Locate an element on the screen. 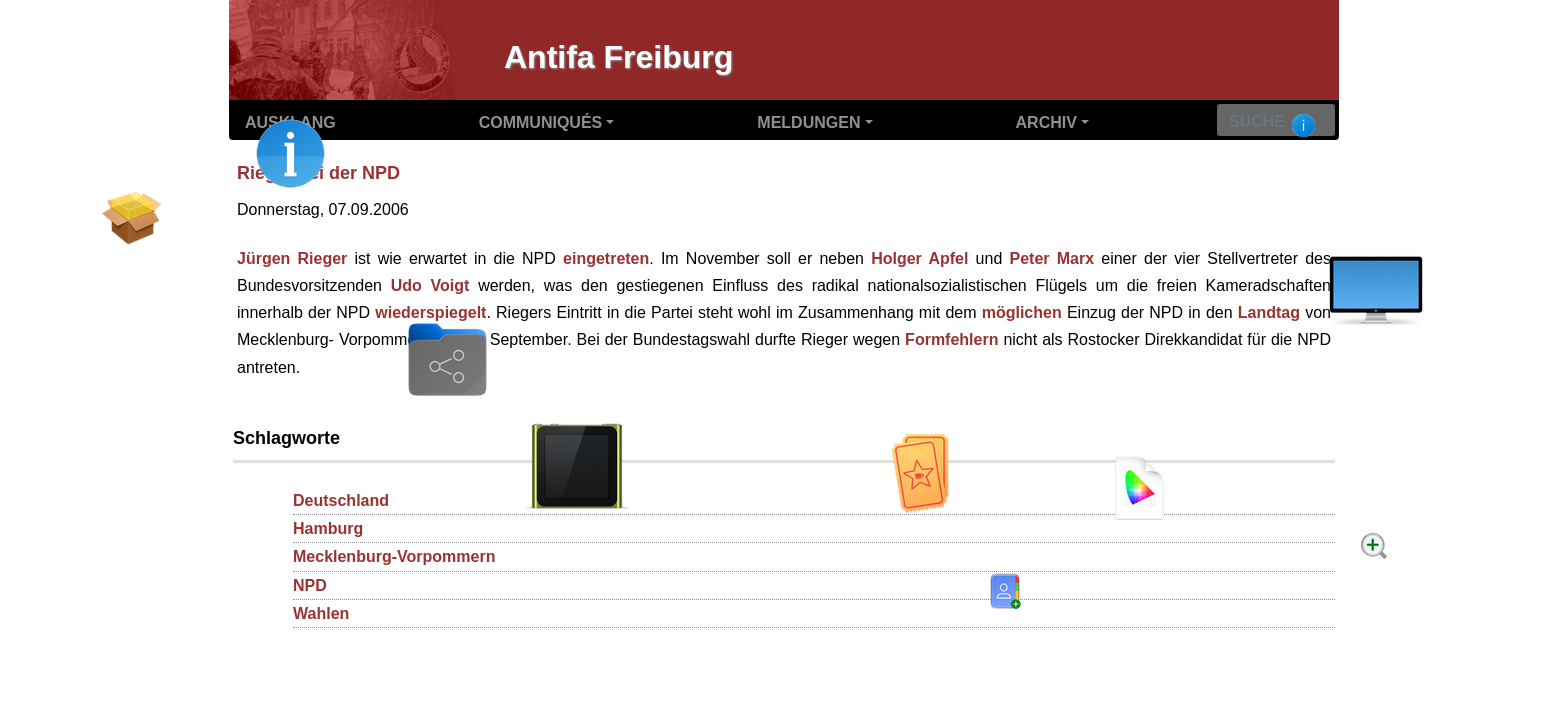  open color sync profile settings is located at coordinates (1139, 489).